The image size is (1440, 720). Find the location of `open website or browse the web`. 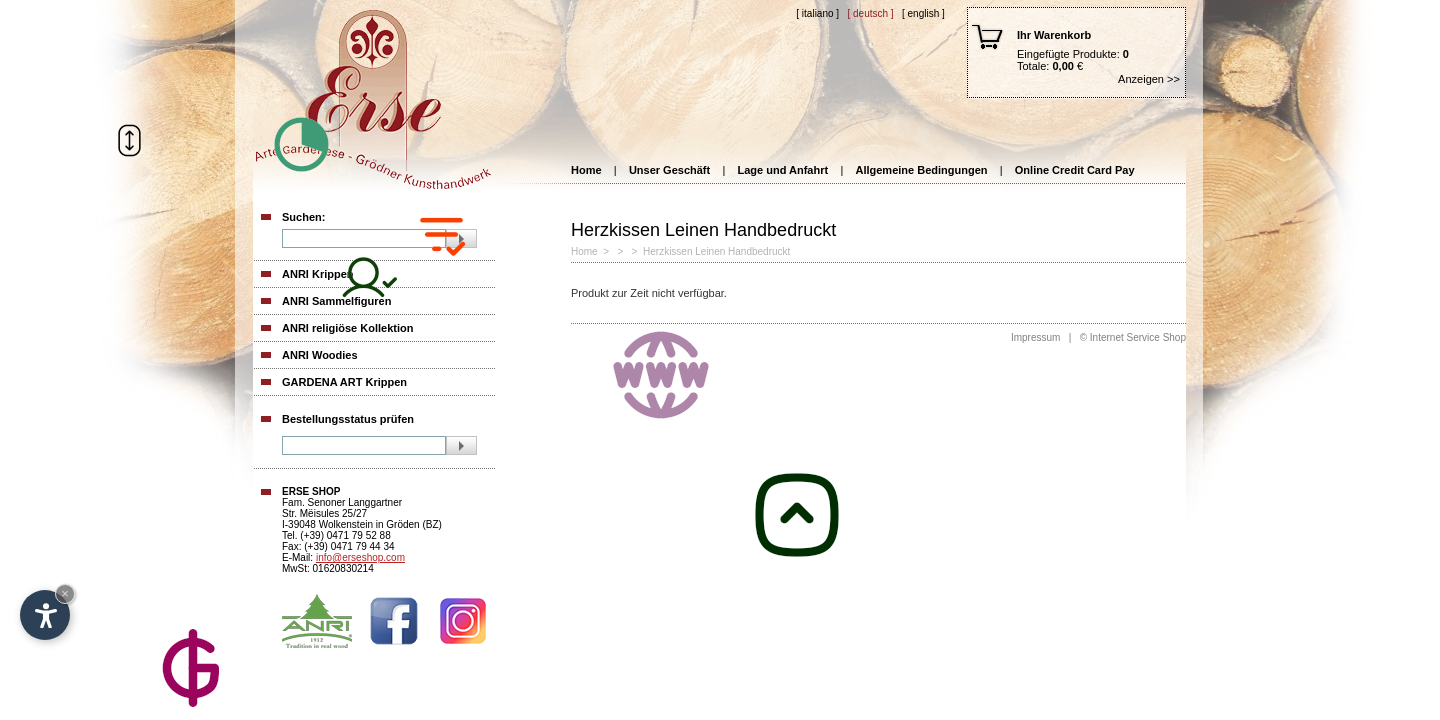

open website or browse the web is located at coordinates (661, 375).